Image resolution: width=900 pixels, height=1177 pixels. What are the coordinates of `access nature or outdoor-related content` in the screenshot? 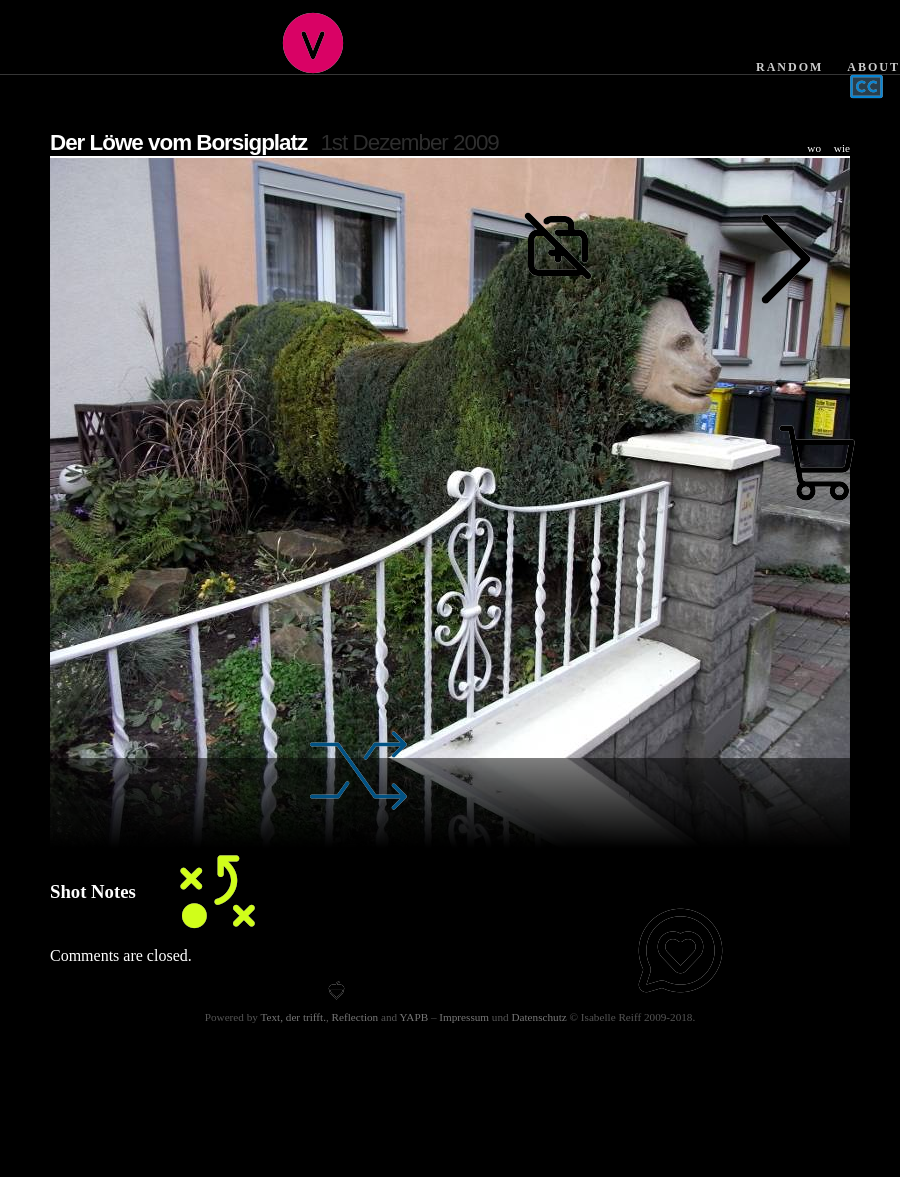 It's located at (336, 990).